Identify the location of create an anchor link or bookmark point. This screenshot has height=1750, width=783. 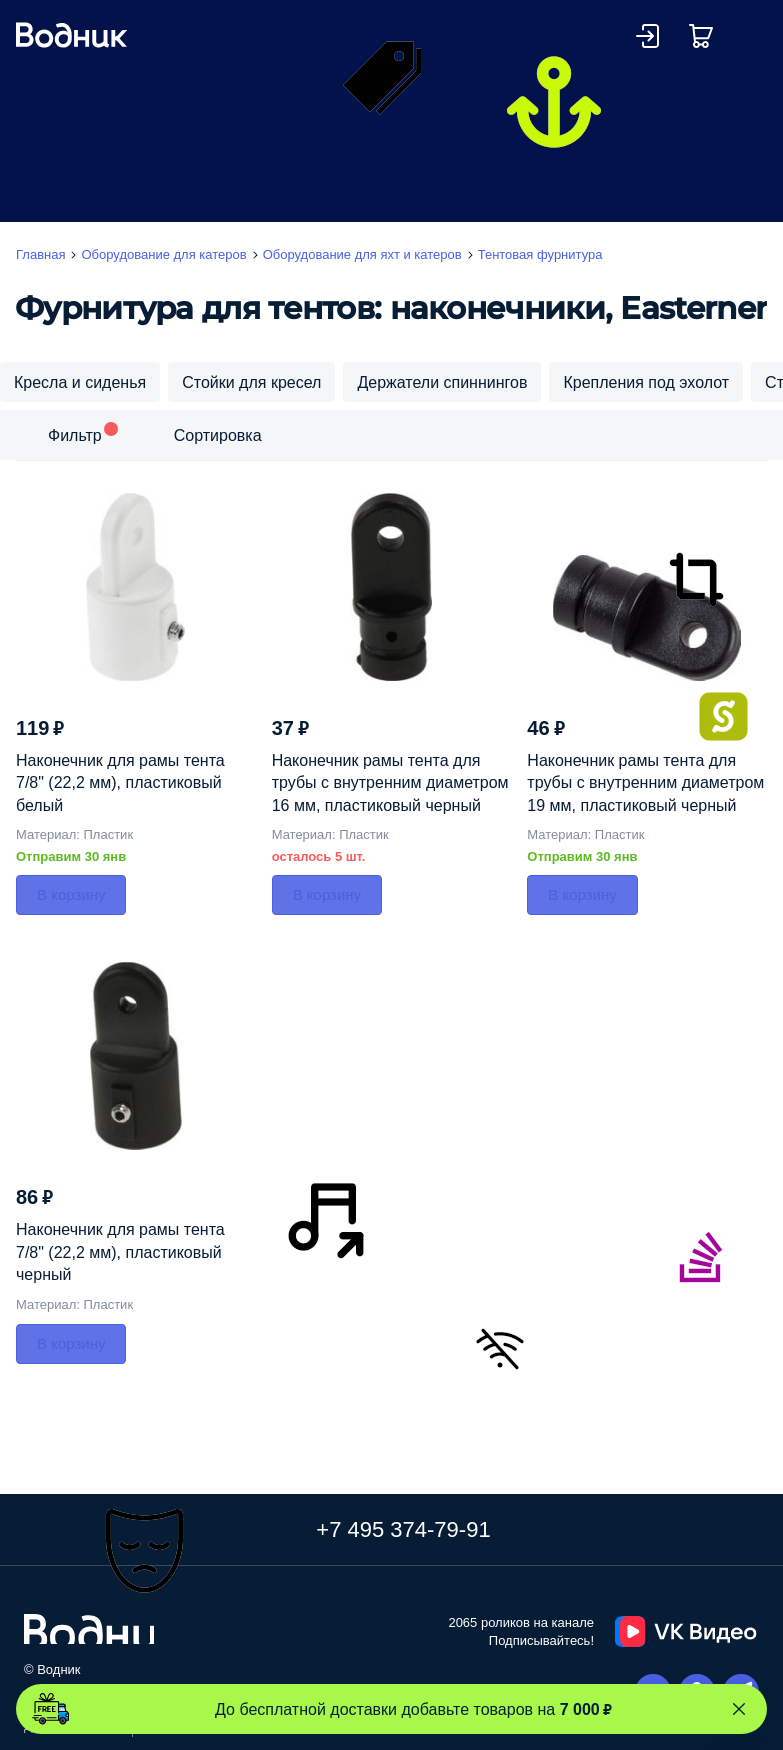
(554, 102).